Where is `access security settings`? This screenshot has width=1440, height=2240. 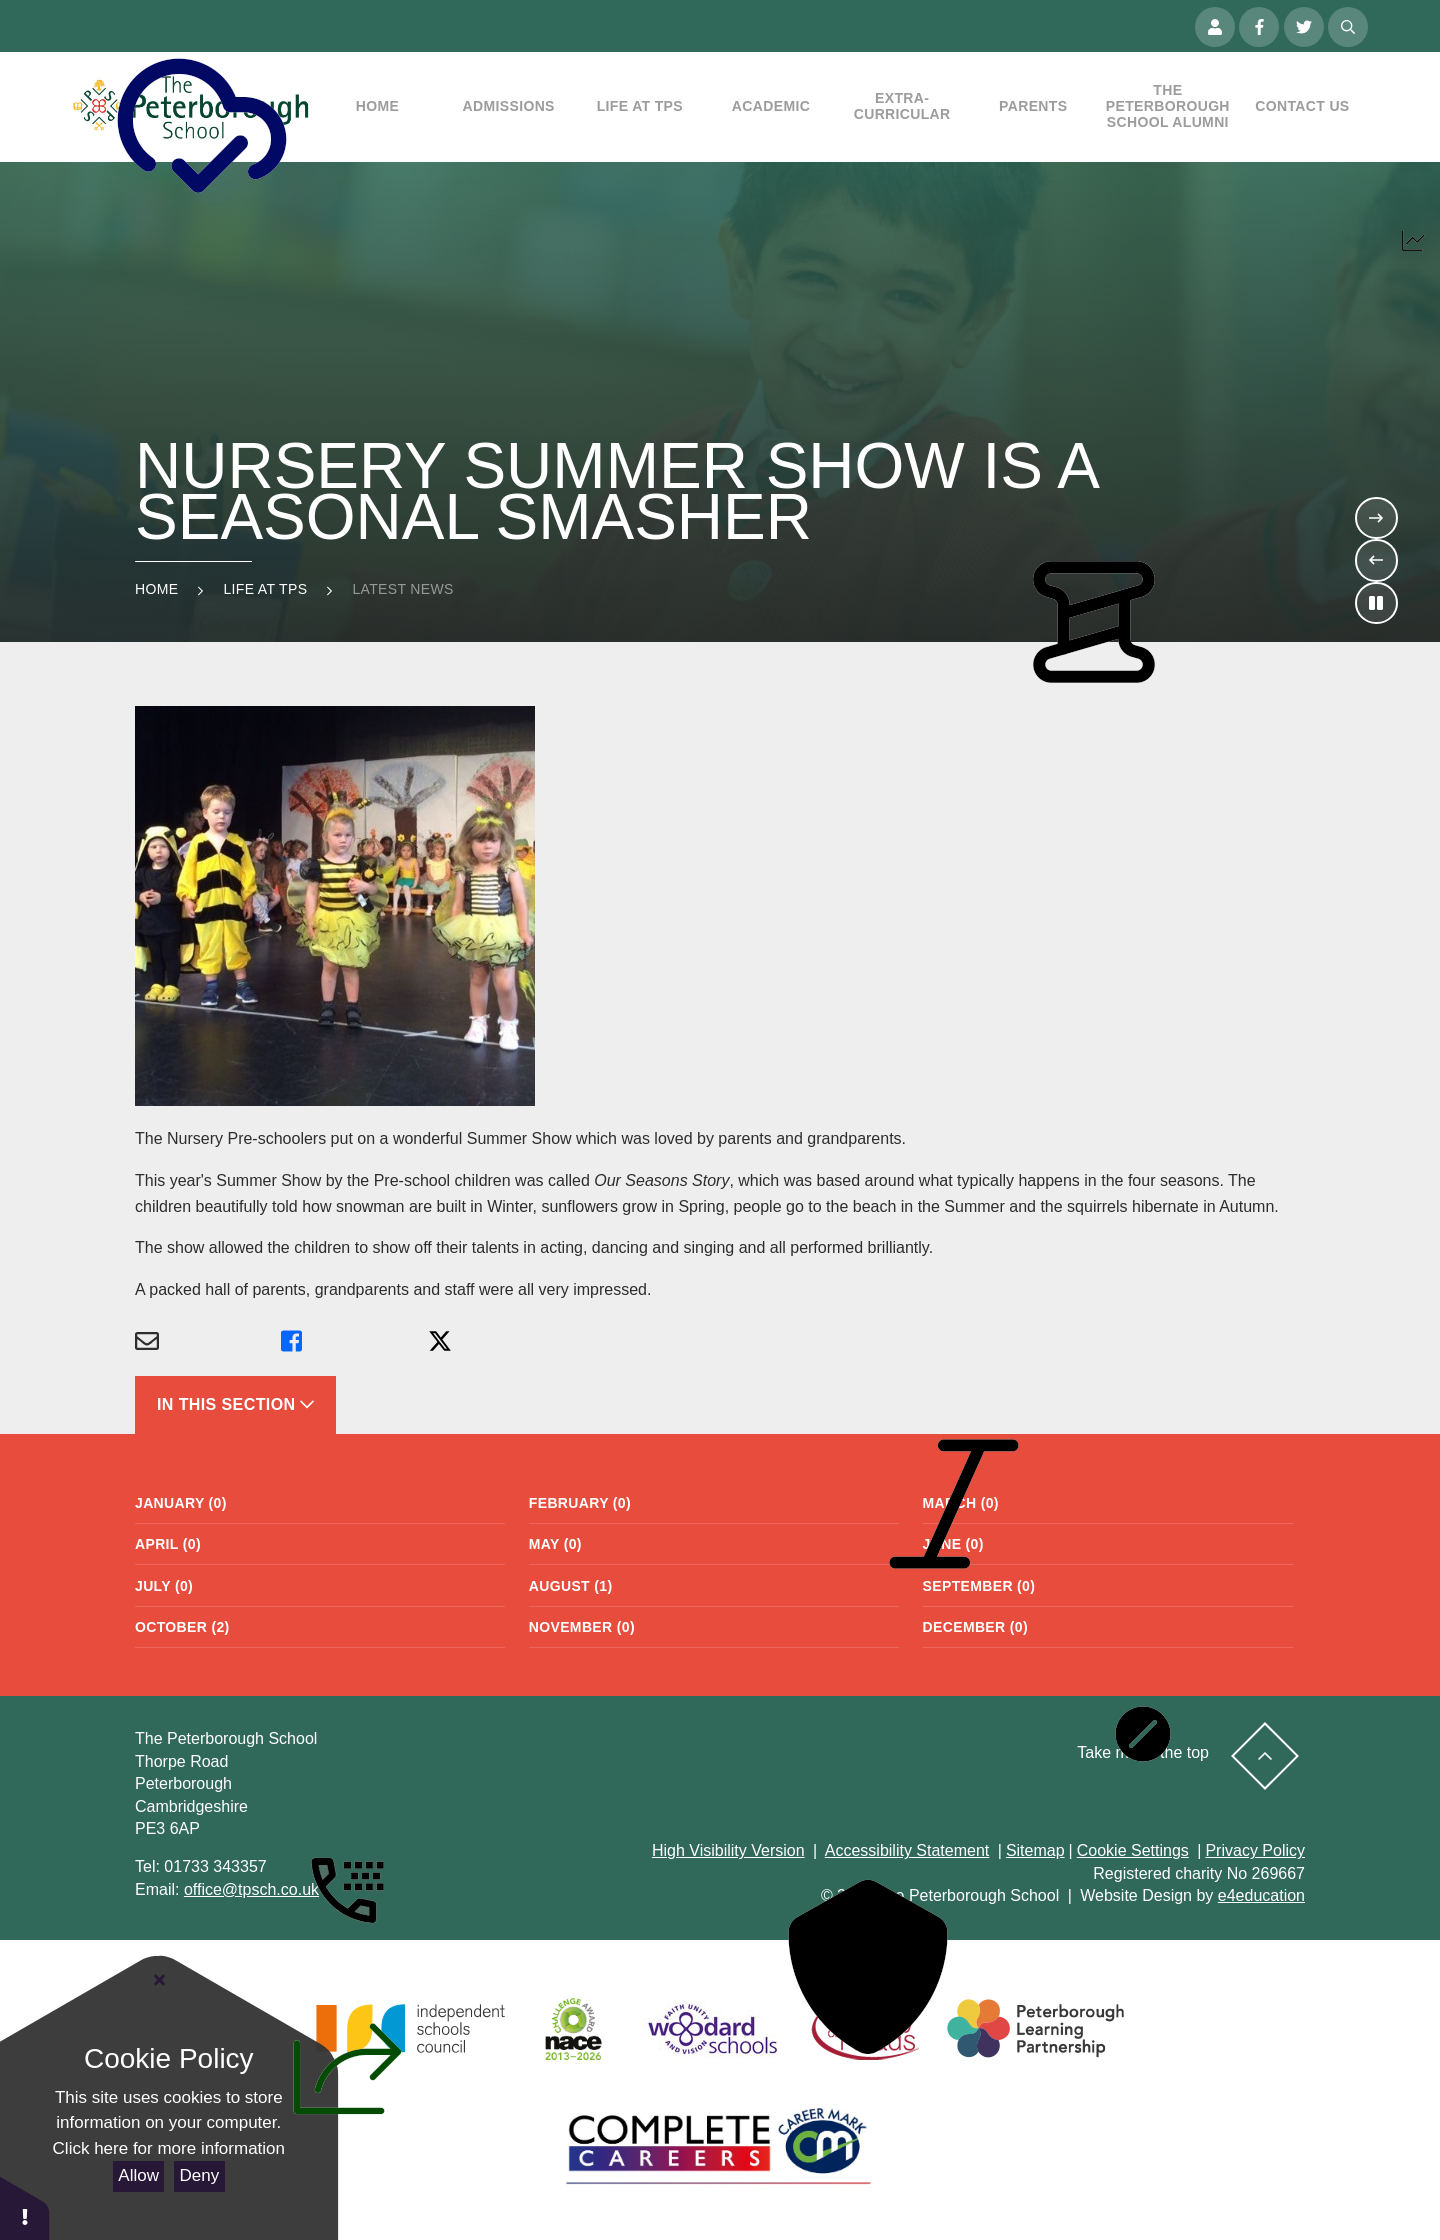 access security settings is located at coordinates (868, 1967).